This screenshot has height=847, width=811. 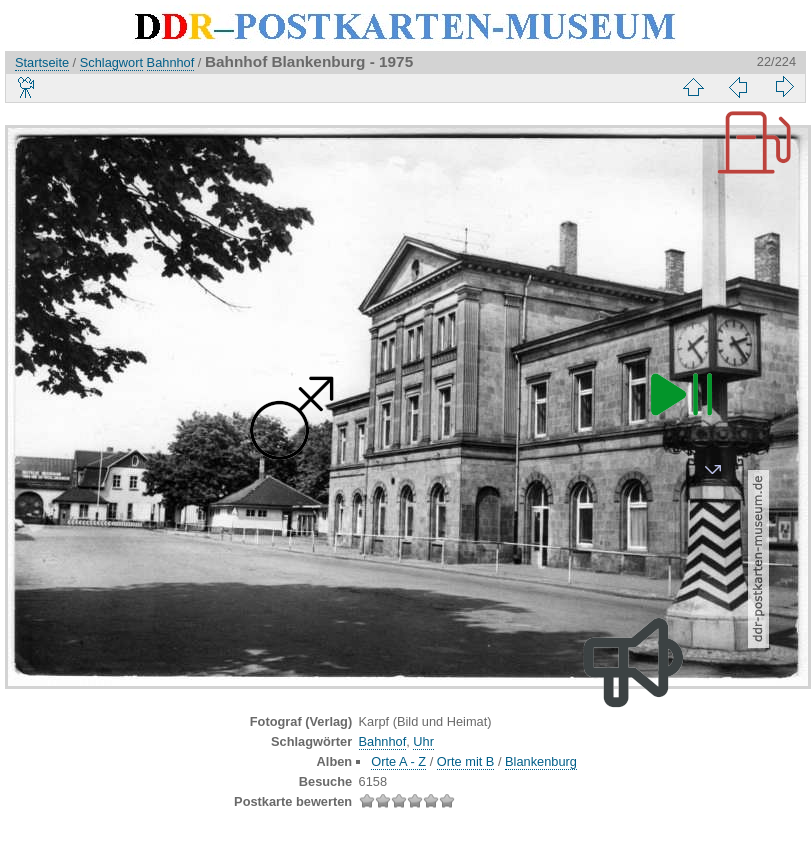 What do you see at coordinates (713, 469) in the screenshot?
I see `reply to a message` at bounding box center [713, 469].